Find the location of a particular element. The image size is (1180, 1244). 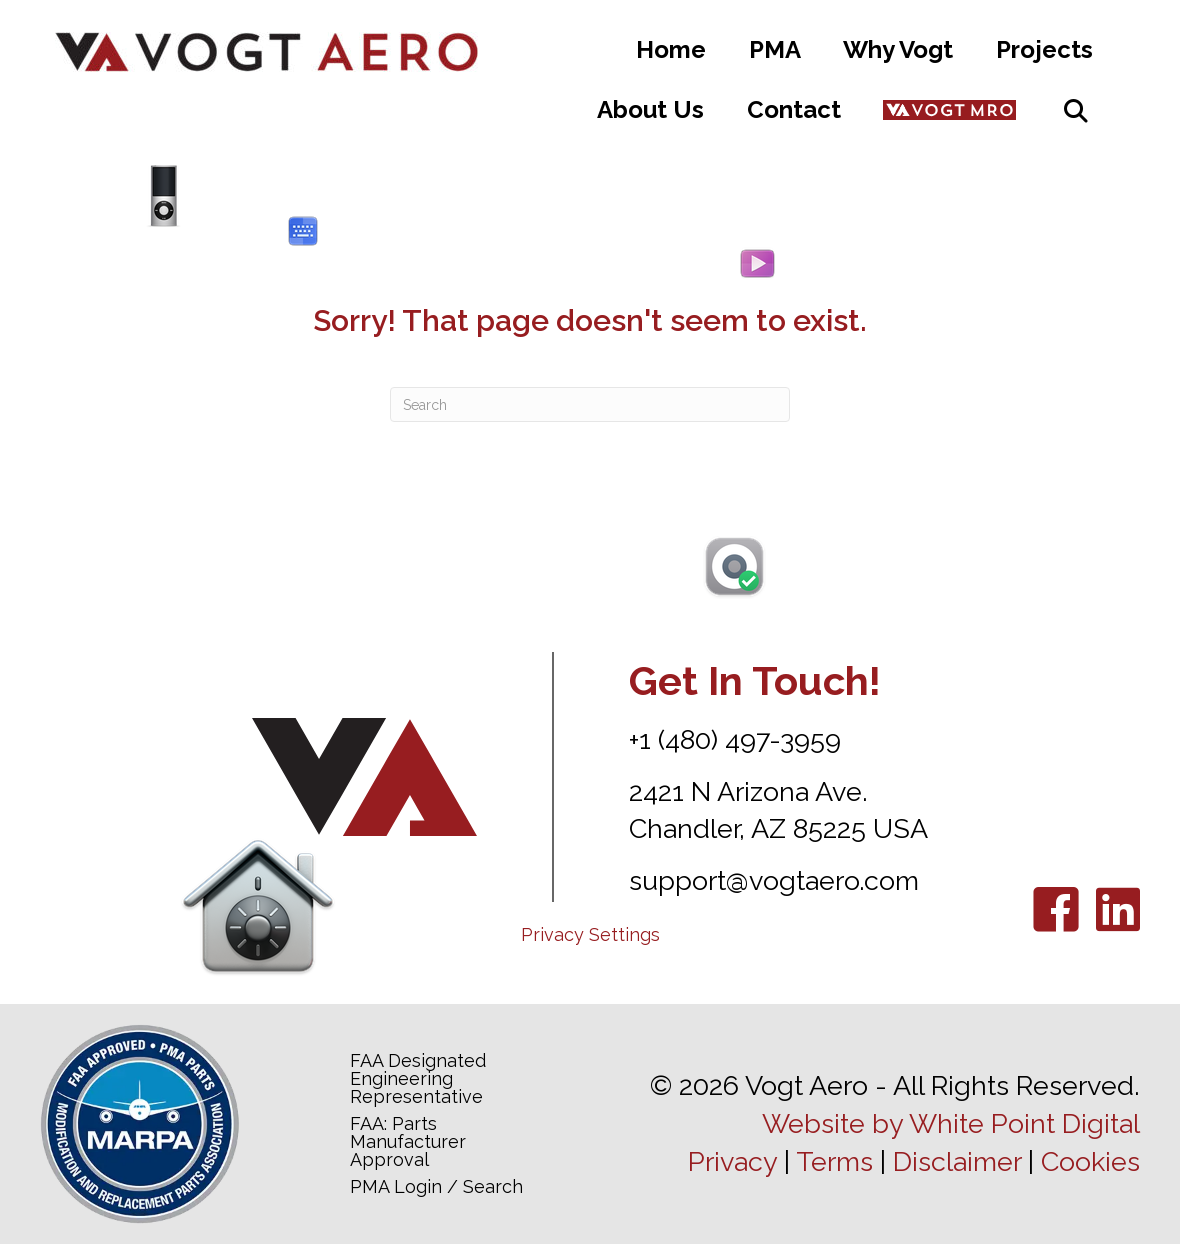

optical drive verified and working correctly is located at coordinates (734, 567).